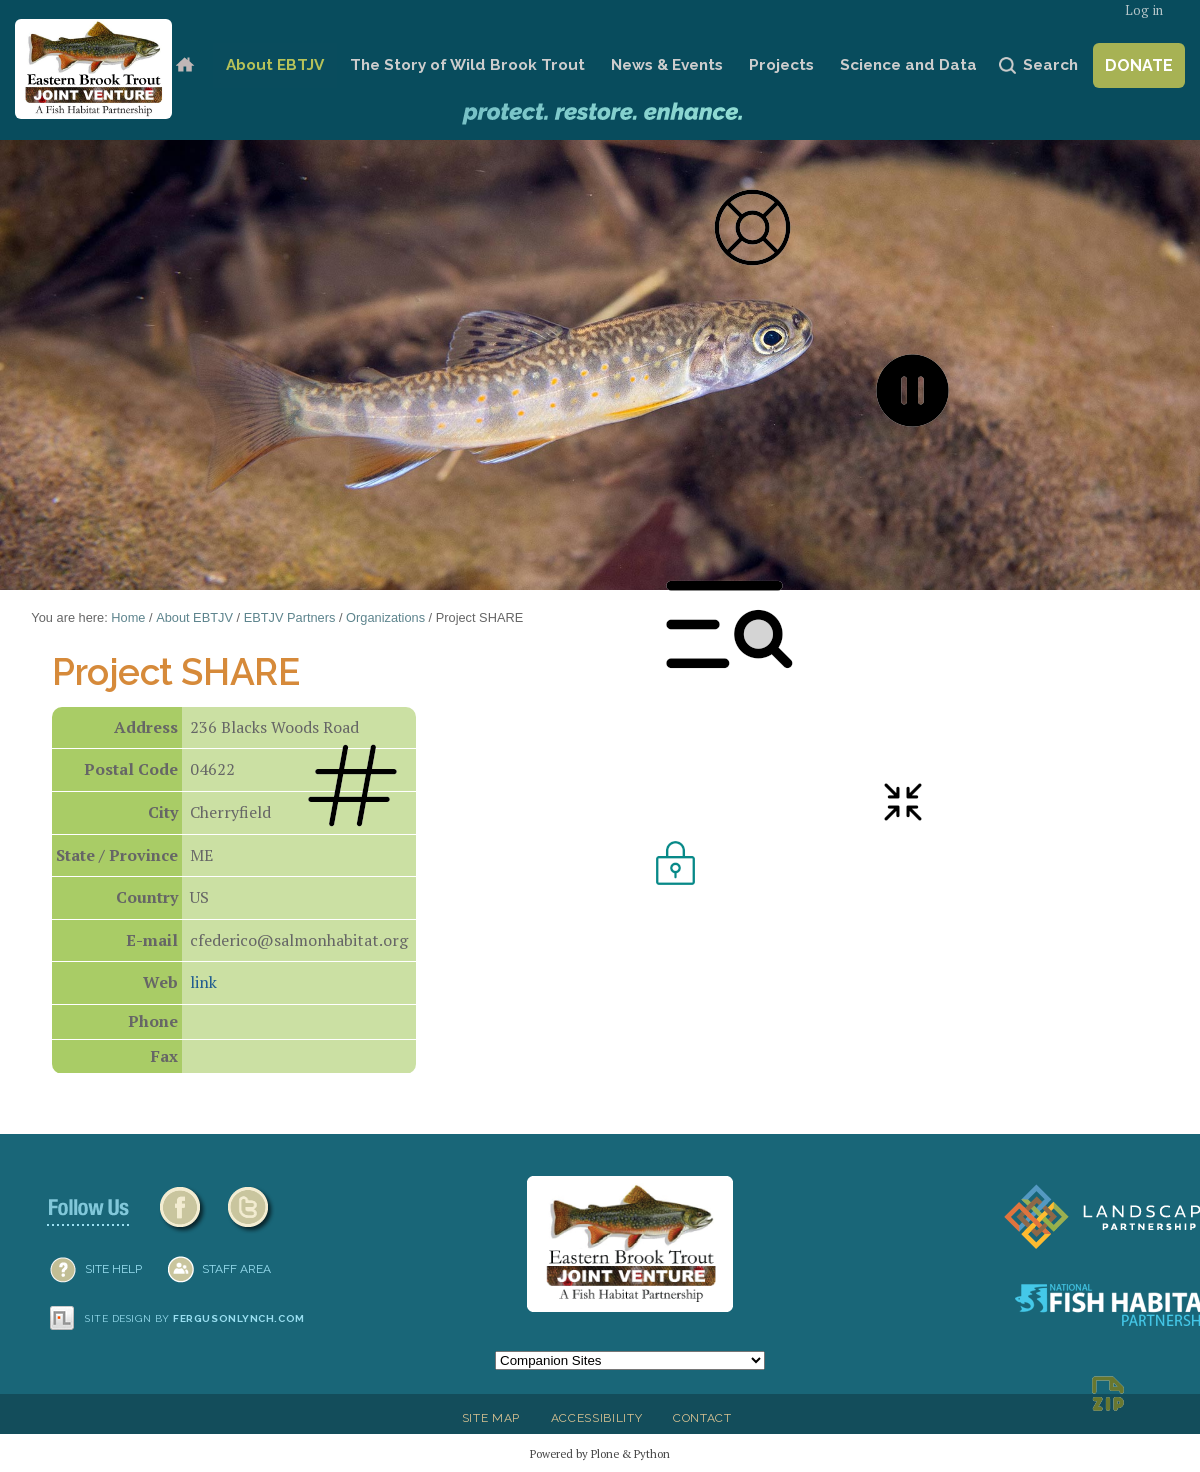 This screenshot has height=1472, width=1200. I want to click on access security or privacy settings, so click(675, 865).